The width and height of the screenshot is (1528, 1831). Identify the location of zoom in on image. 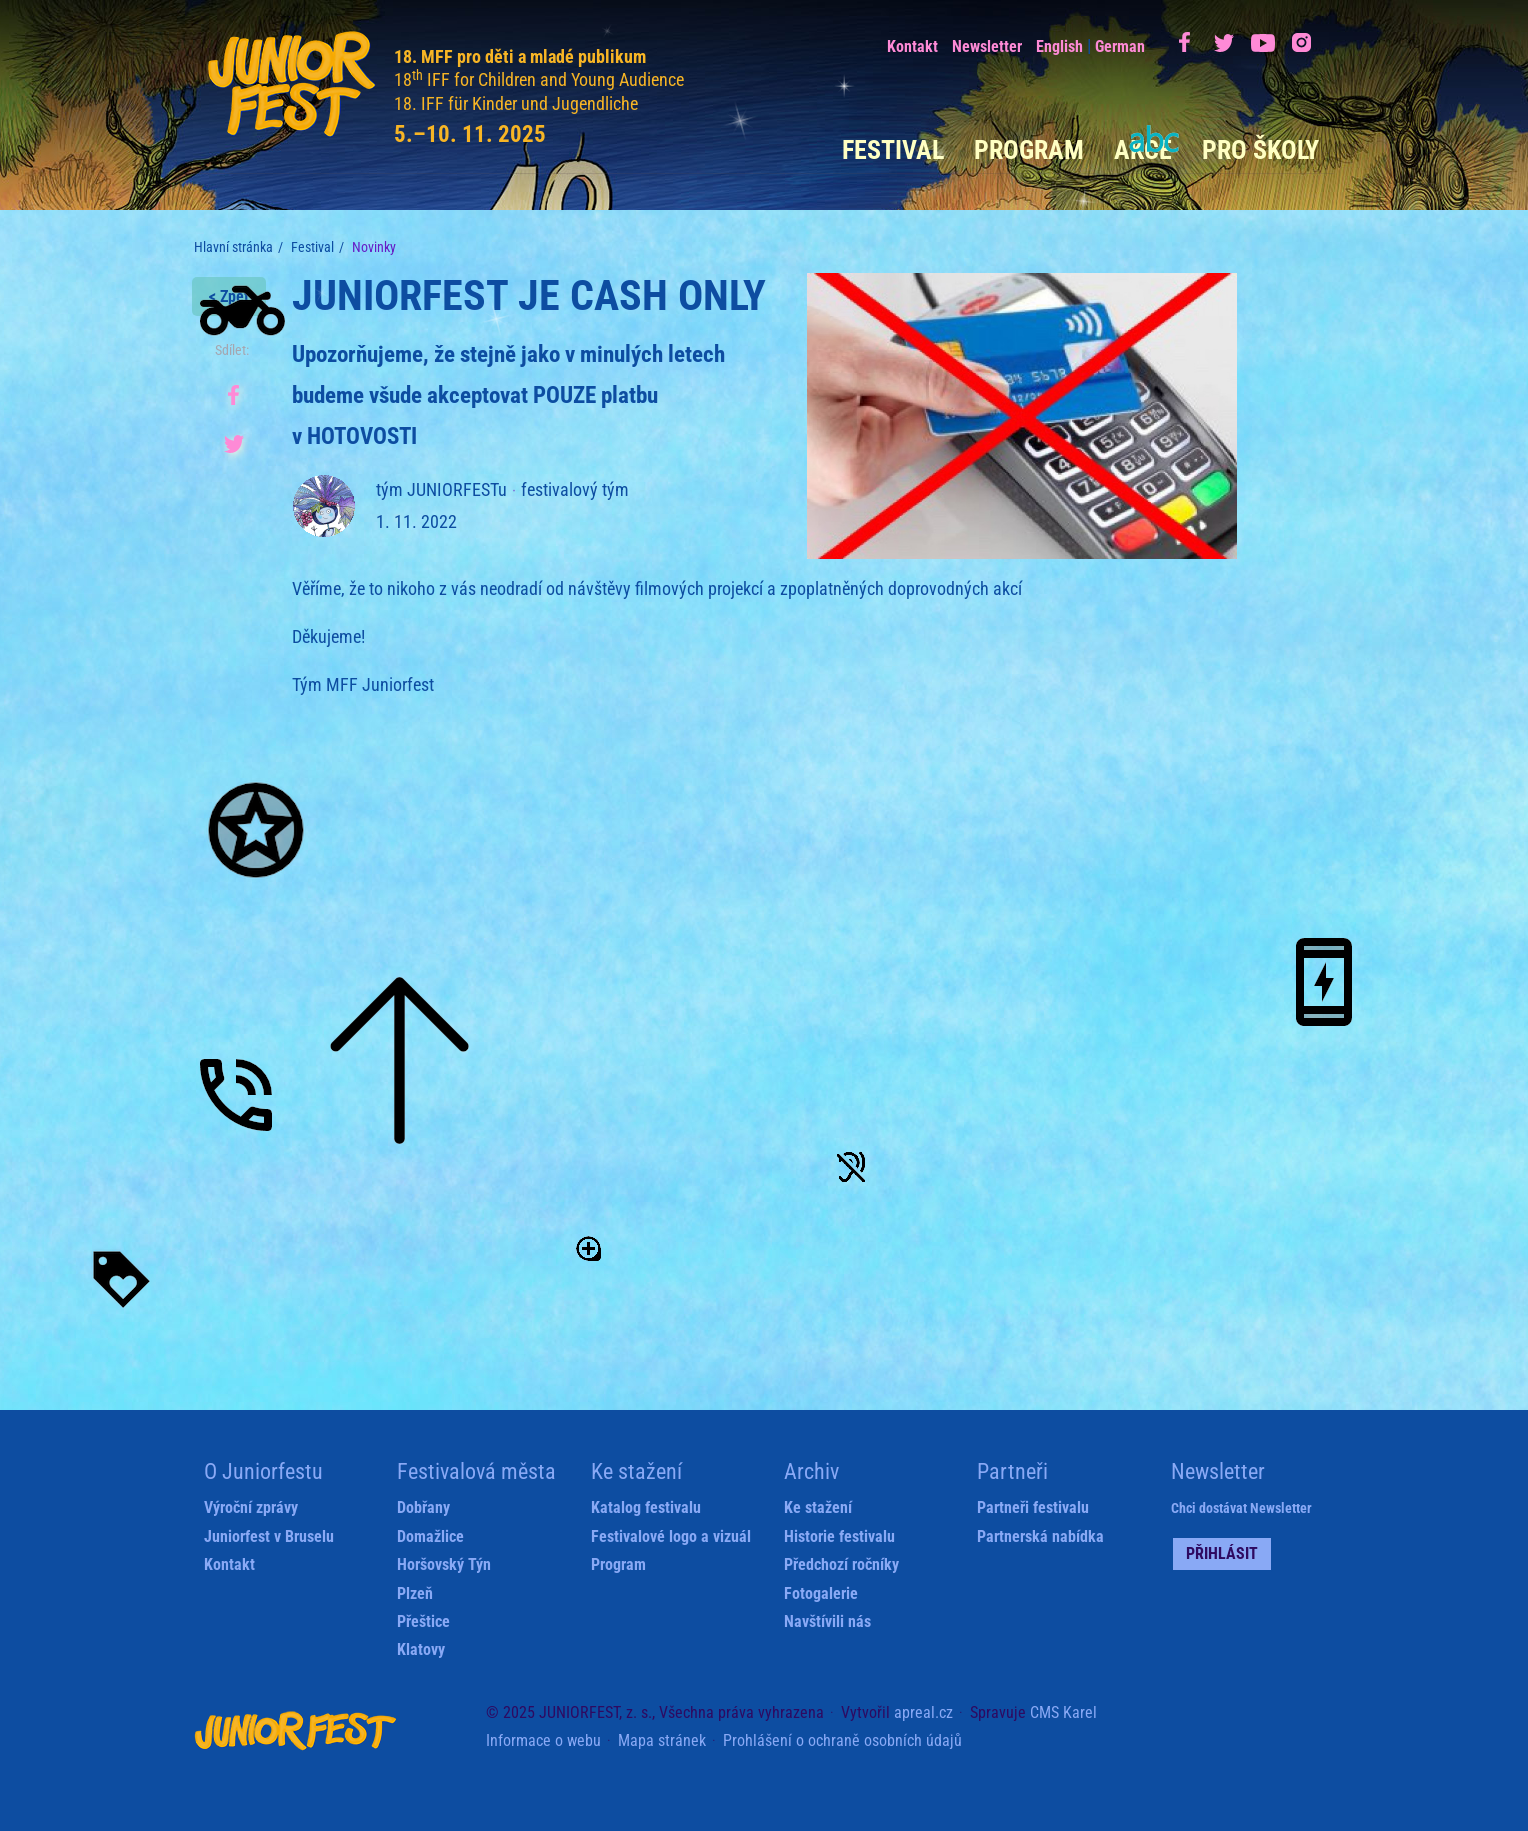
(588, 1248).